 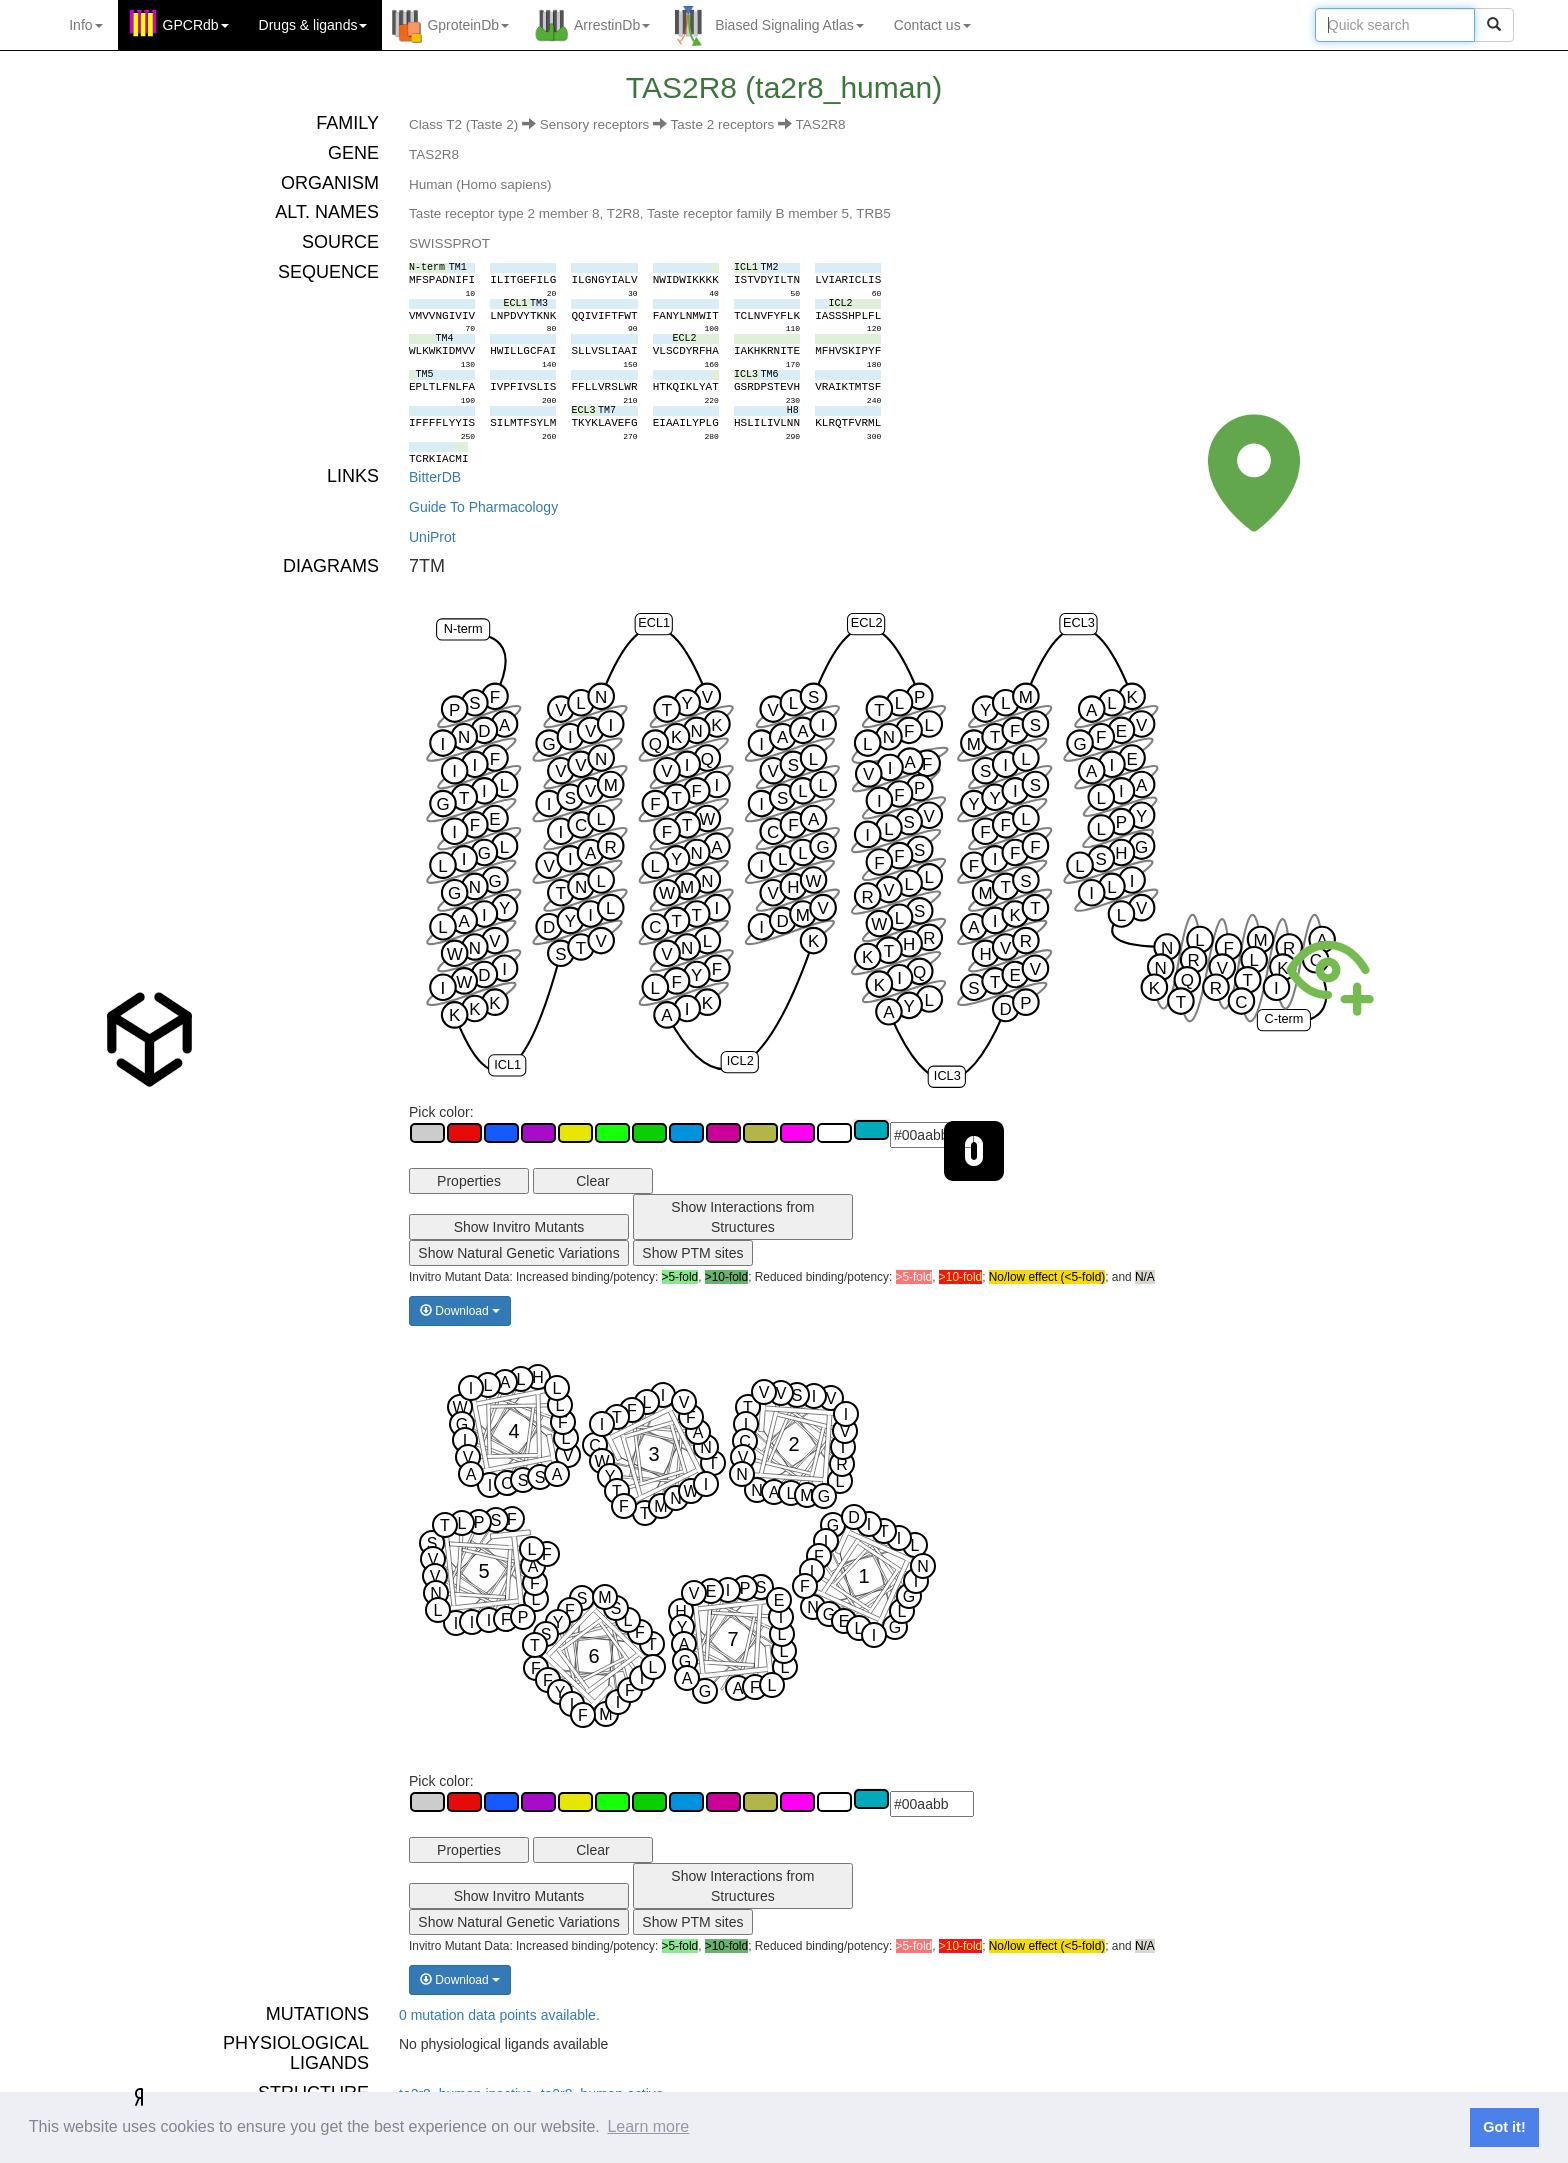 What do you see at coordinates (1328, 970) in the screenshot?
I see `add to watchlist` at bounding box center [1328, 970].